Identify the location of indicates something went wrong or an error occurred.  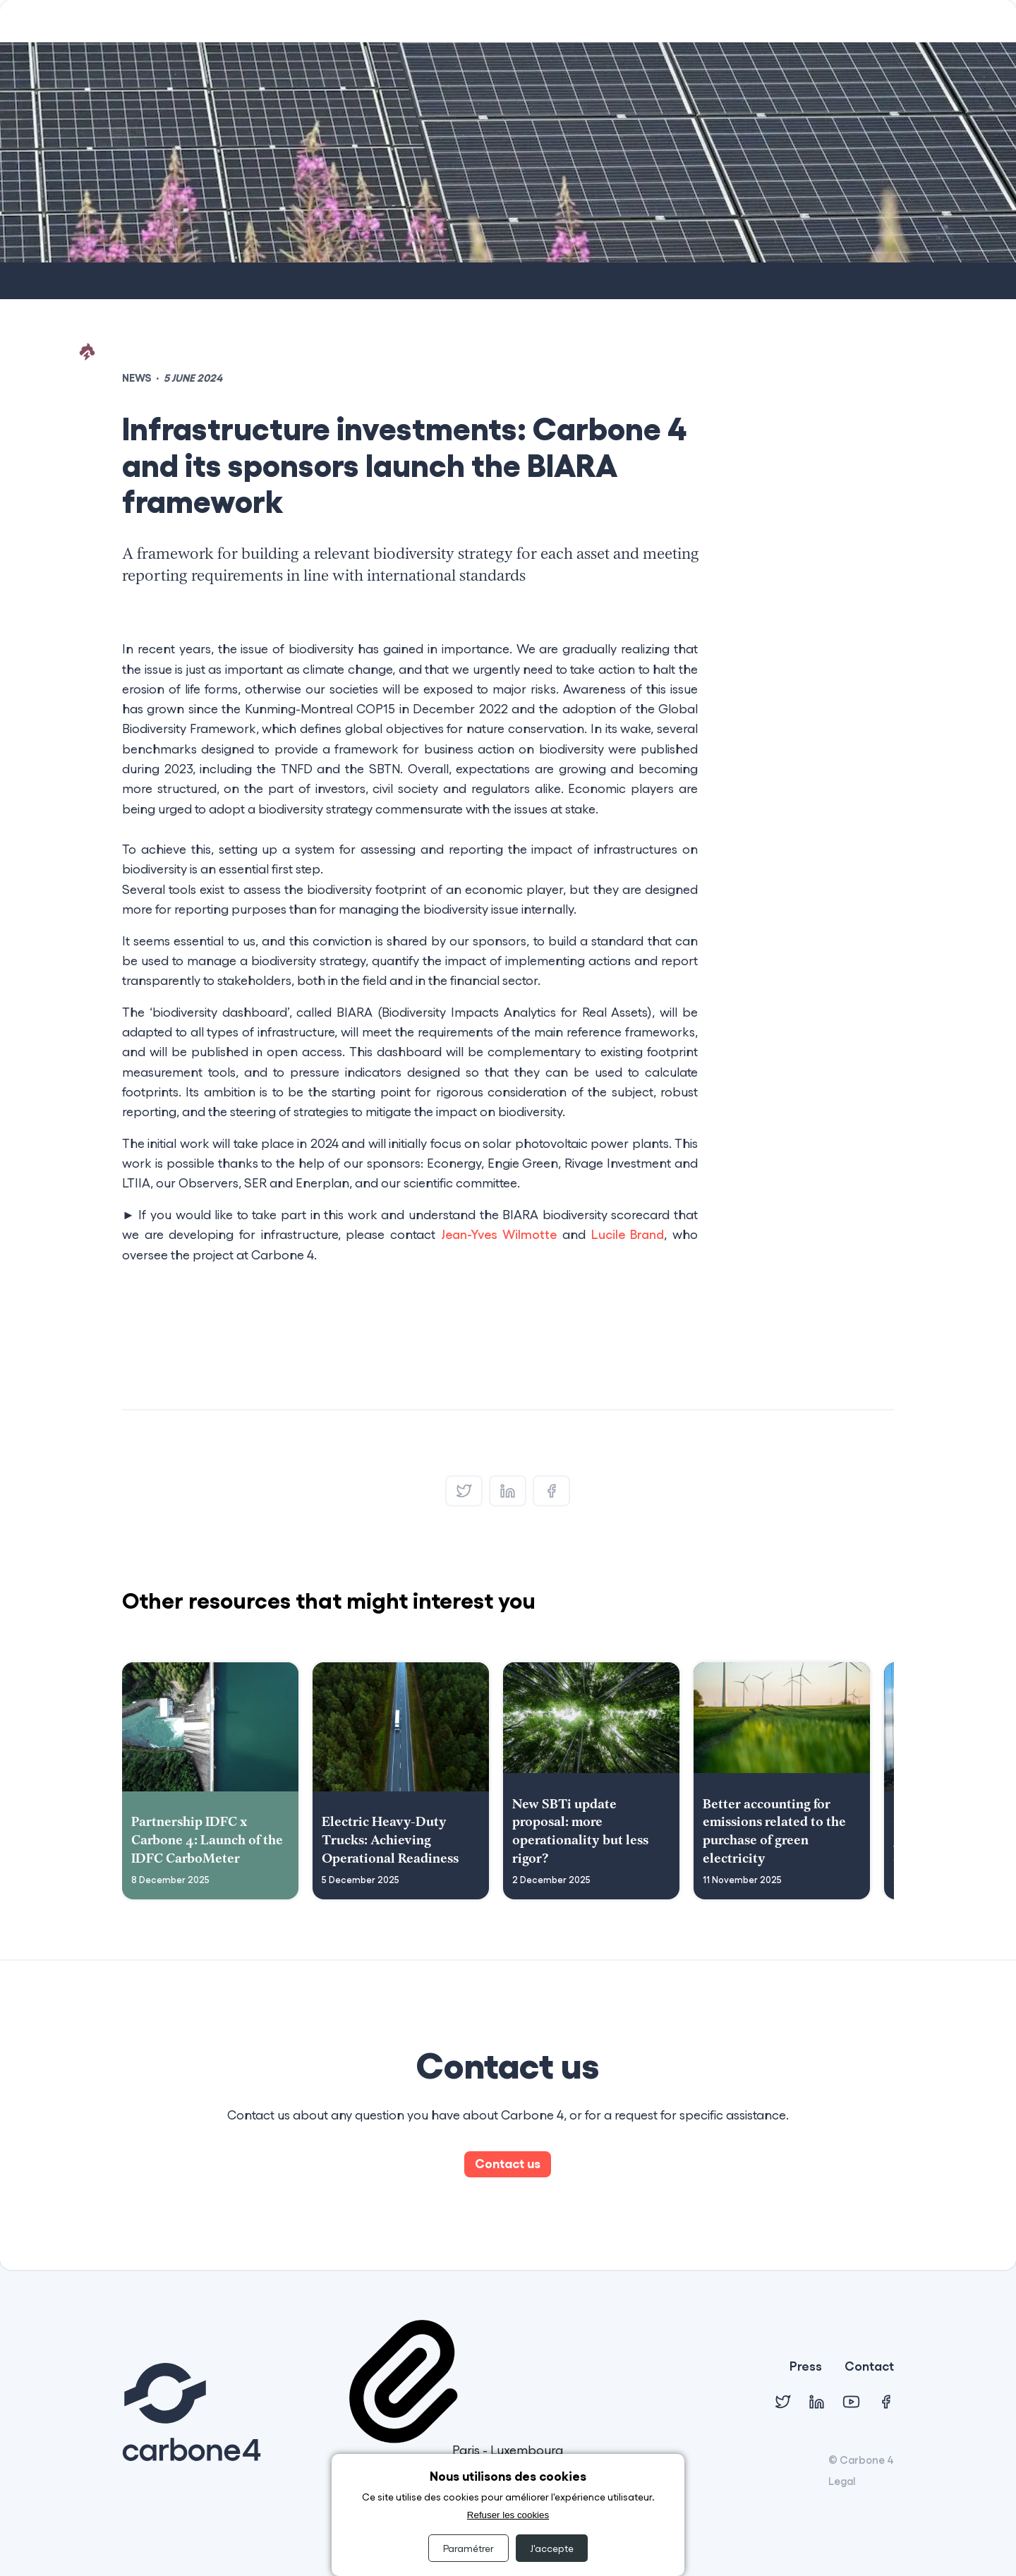
(87, 351).